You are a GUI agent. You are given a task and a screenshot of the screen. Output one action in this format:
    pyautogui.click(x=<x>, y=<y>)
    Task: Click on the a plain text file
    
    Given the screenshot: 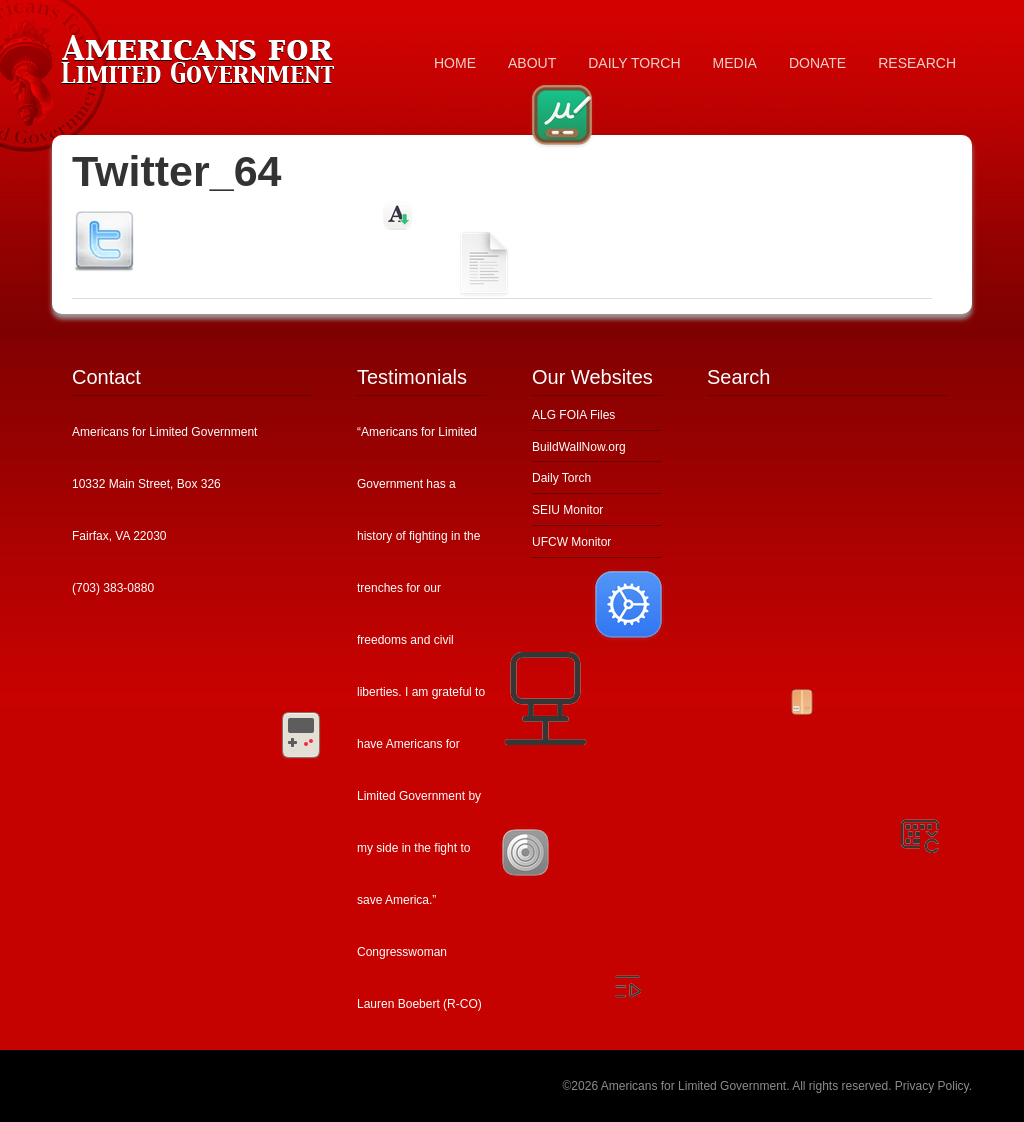 What is the action you would take?
    pyautogui.click(x=484, y=264)
    